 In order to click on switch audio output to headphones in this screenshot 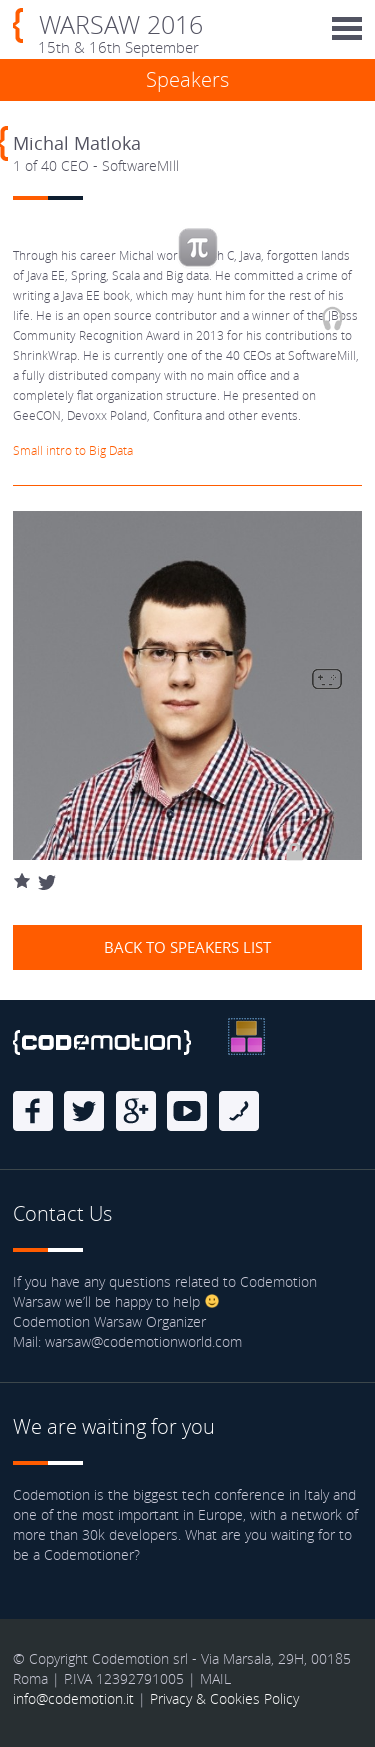, I will do `click(332, 318)`.